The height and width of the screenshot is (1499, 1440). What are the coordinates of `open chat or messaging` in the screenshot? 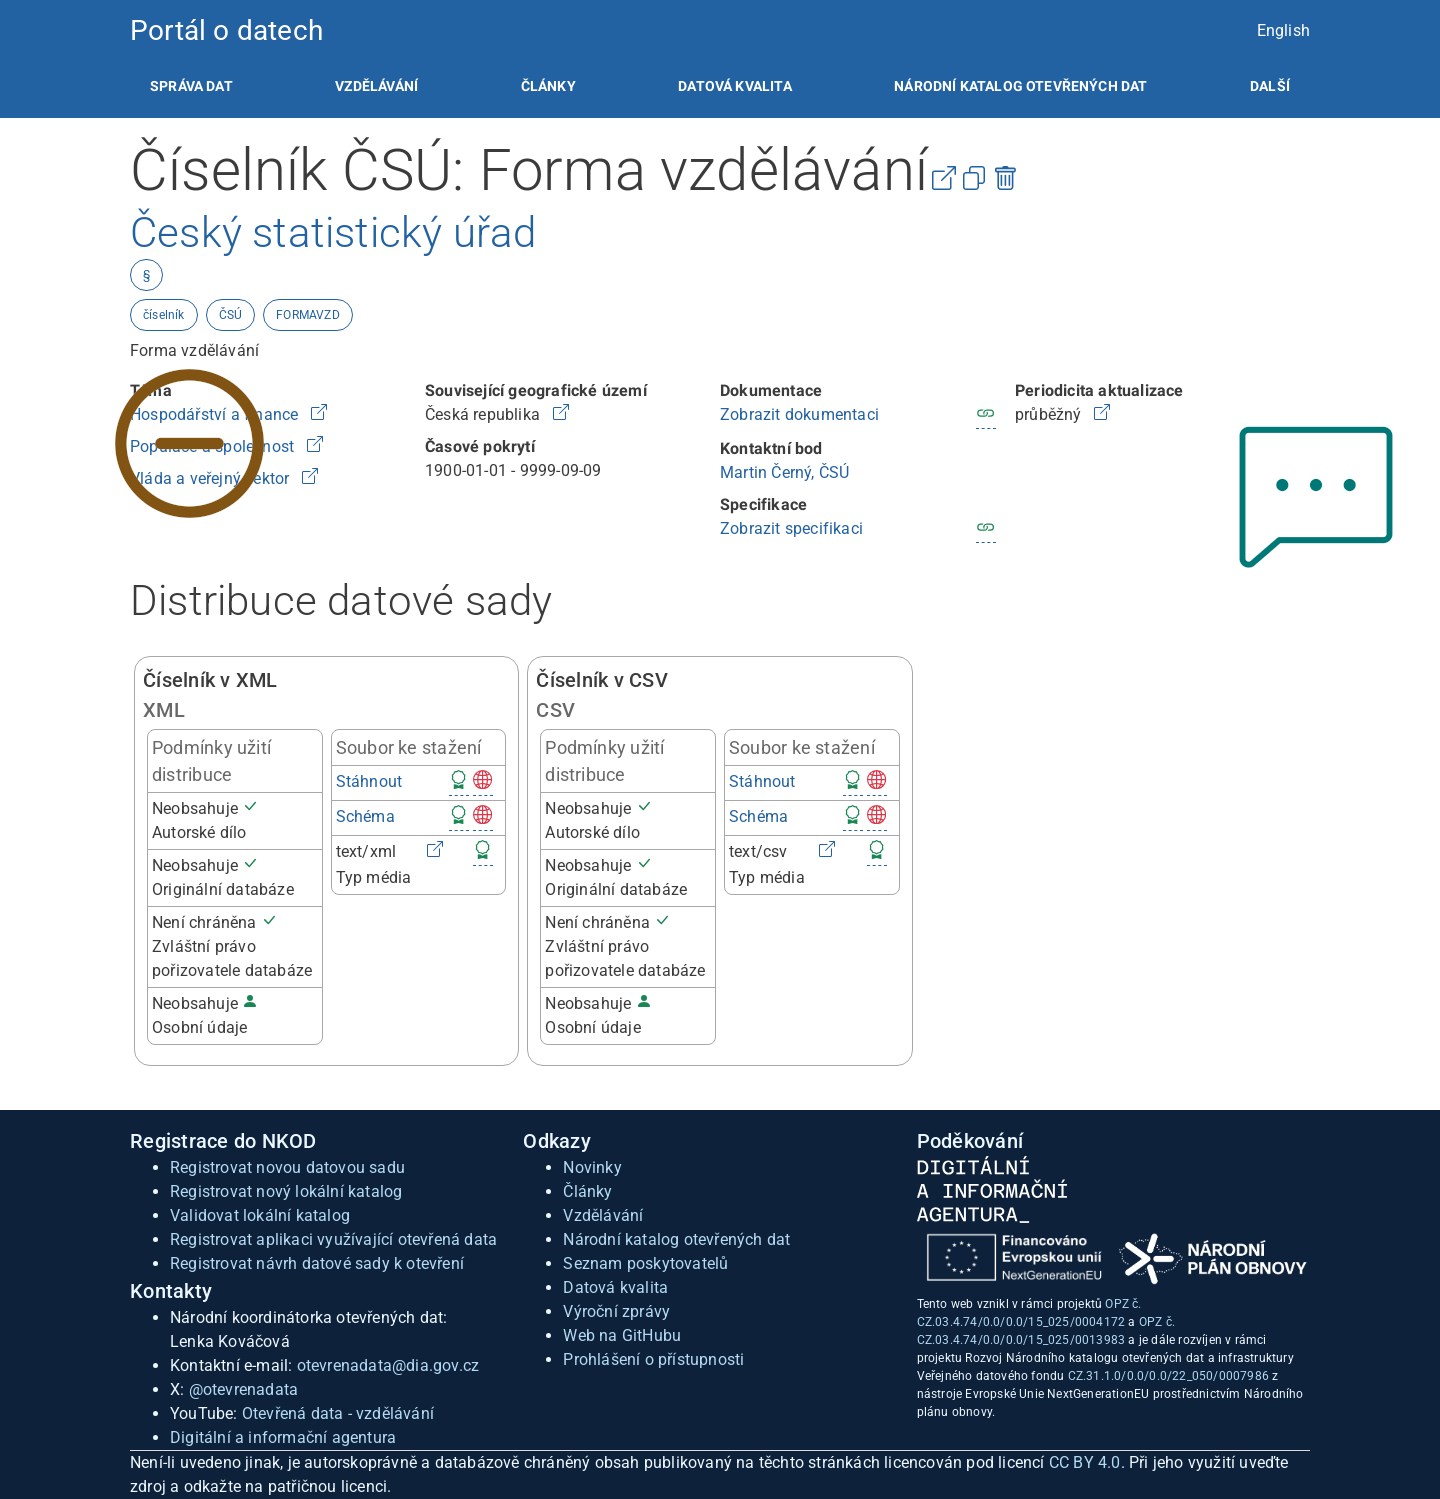 It's located at (1316, 485).